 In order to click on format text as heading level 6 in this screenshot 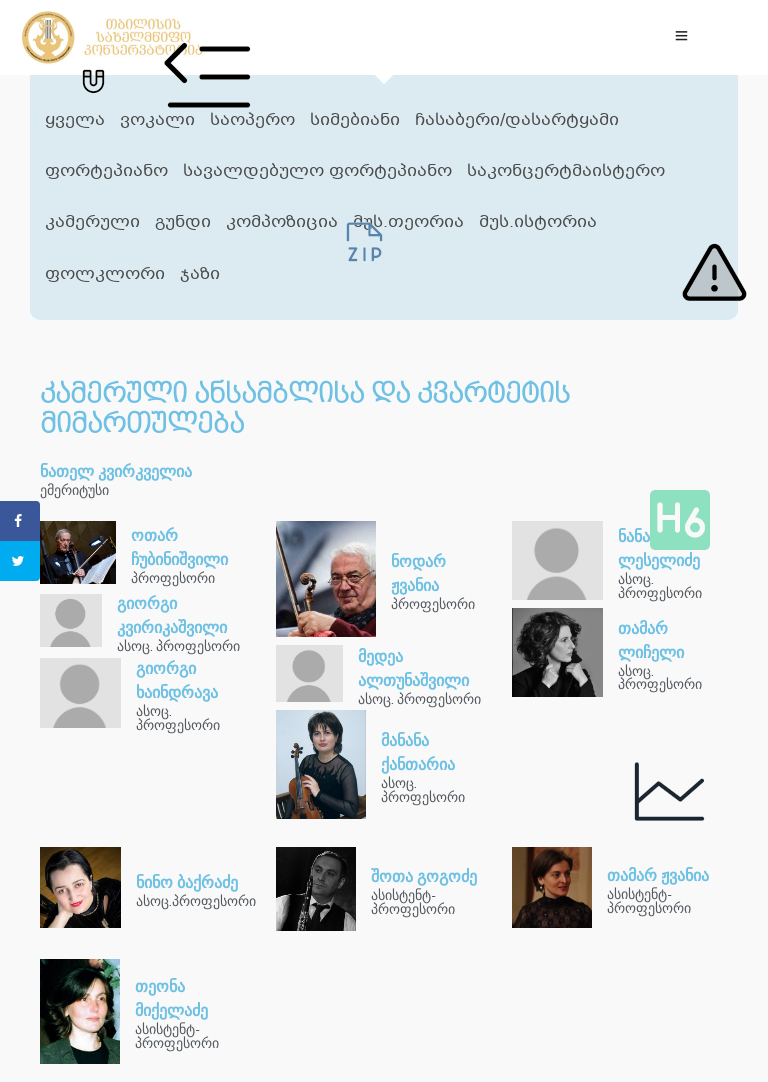, I will do `click(680, 520)`.